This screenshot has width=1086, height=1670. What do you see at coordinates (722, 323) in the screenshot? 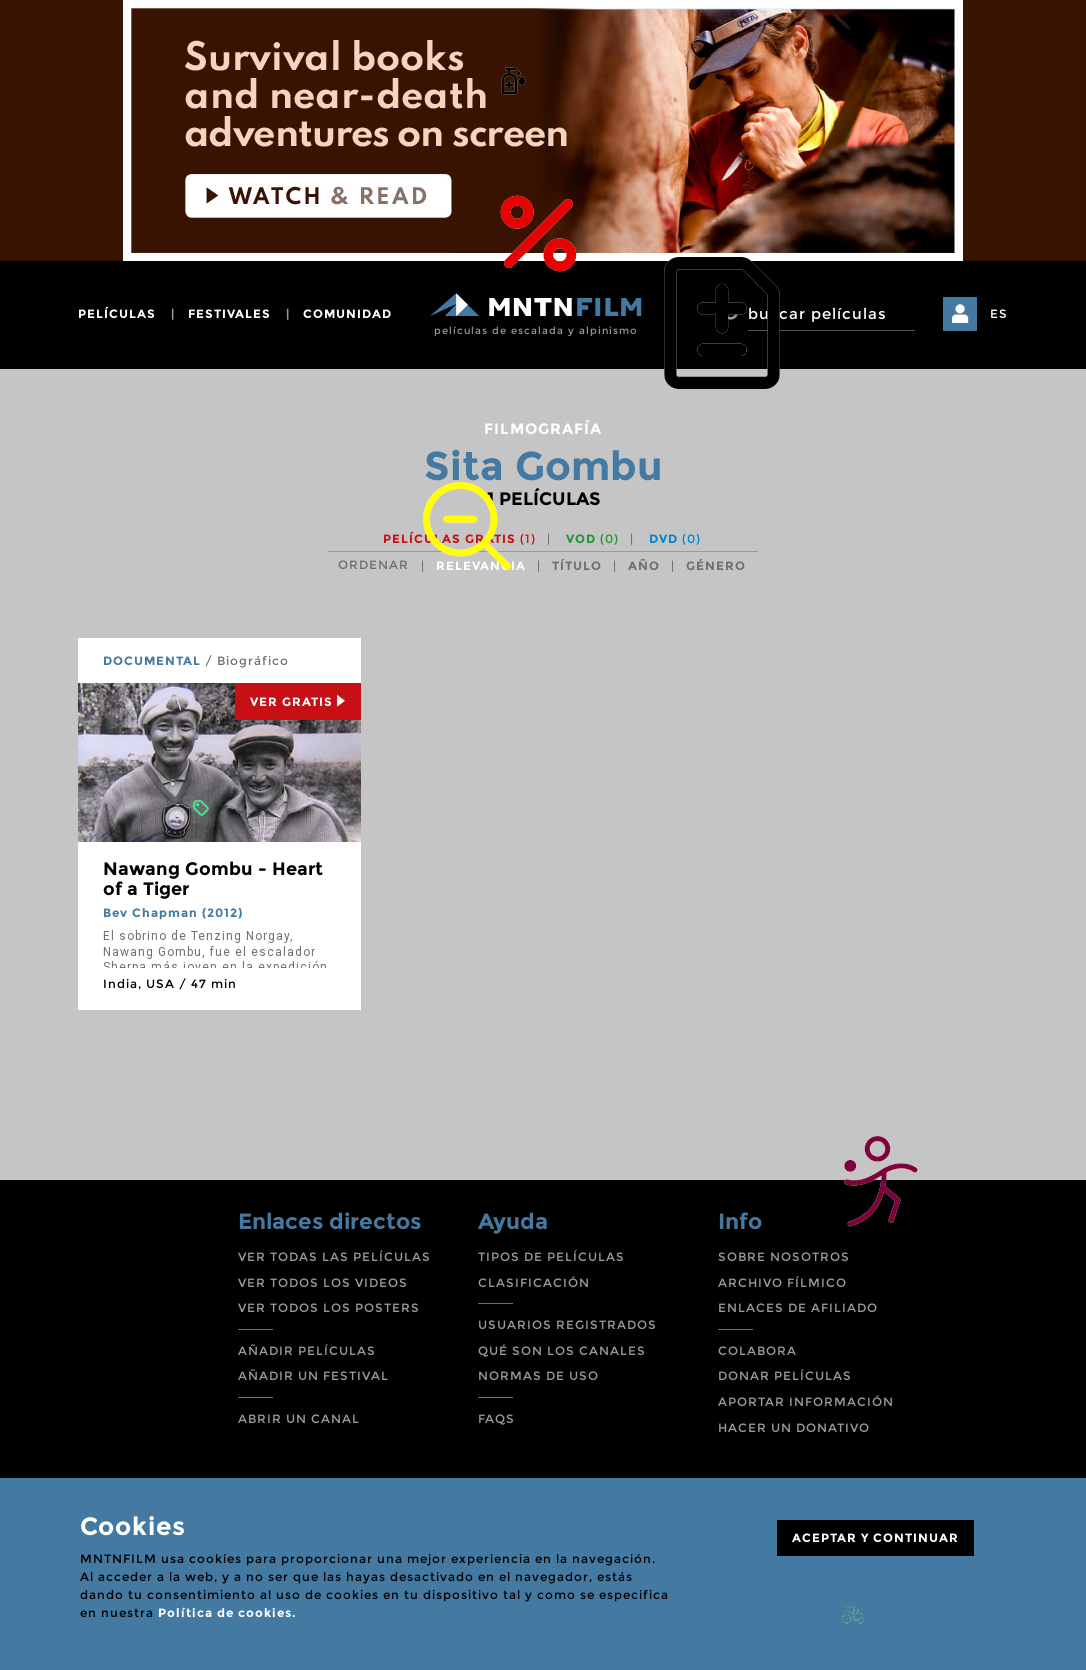
I see `view file differences or changes` at bounding box center [722, 323].